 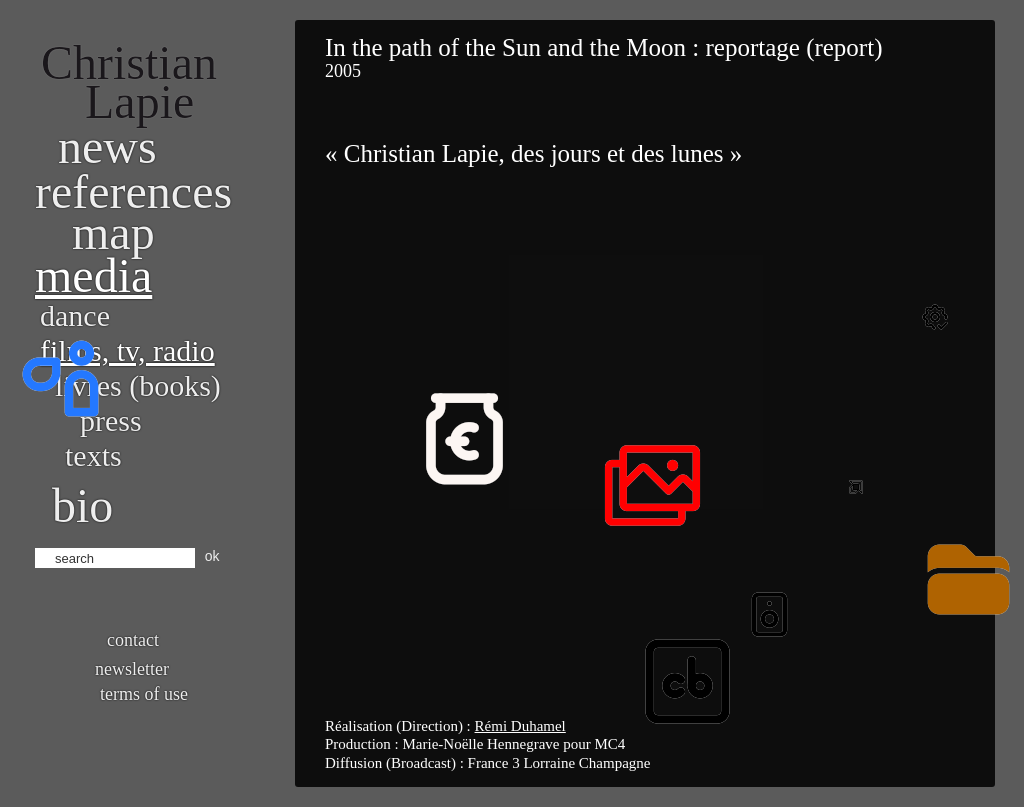 I want to click on open folder to view files, so click(x=968, y=579).